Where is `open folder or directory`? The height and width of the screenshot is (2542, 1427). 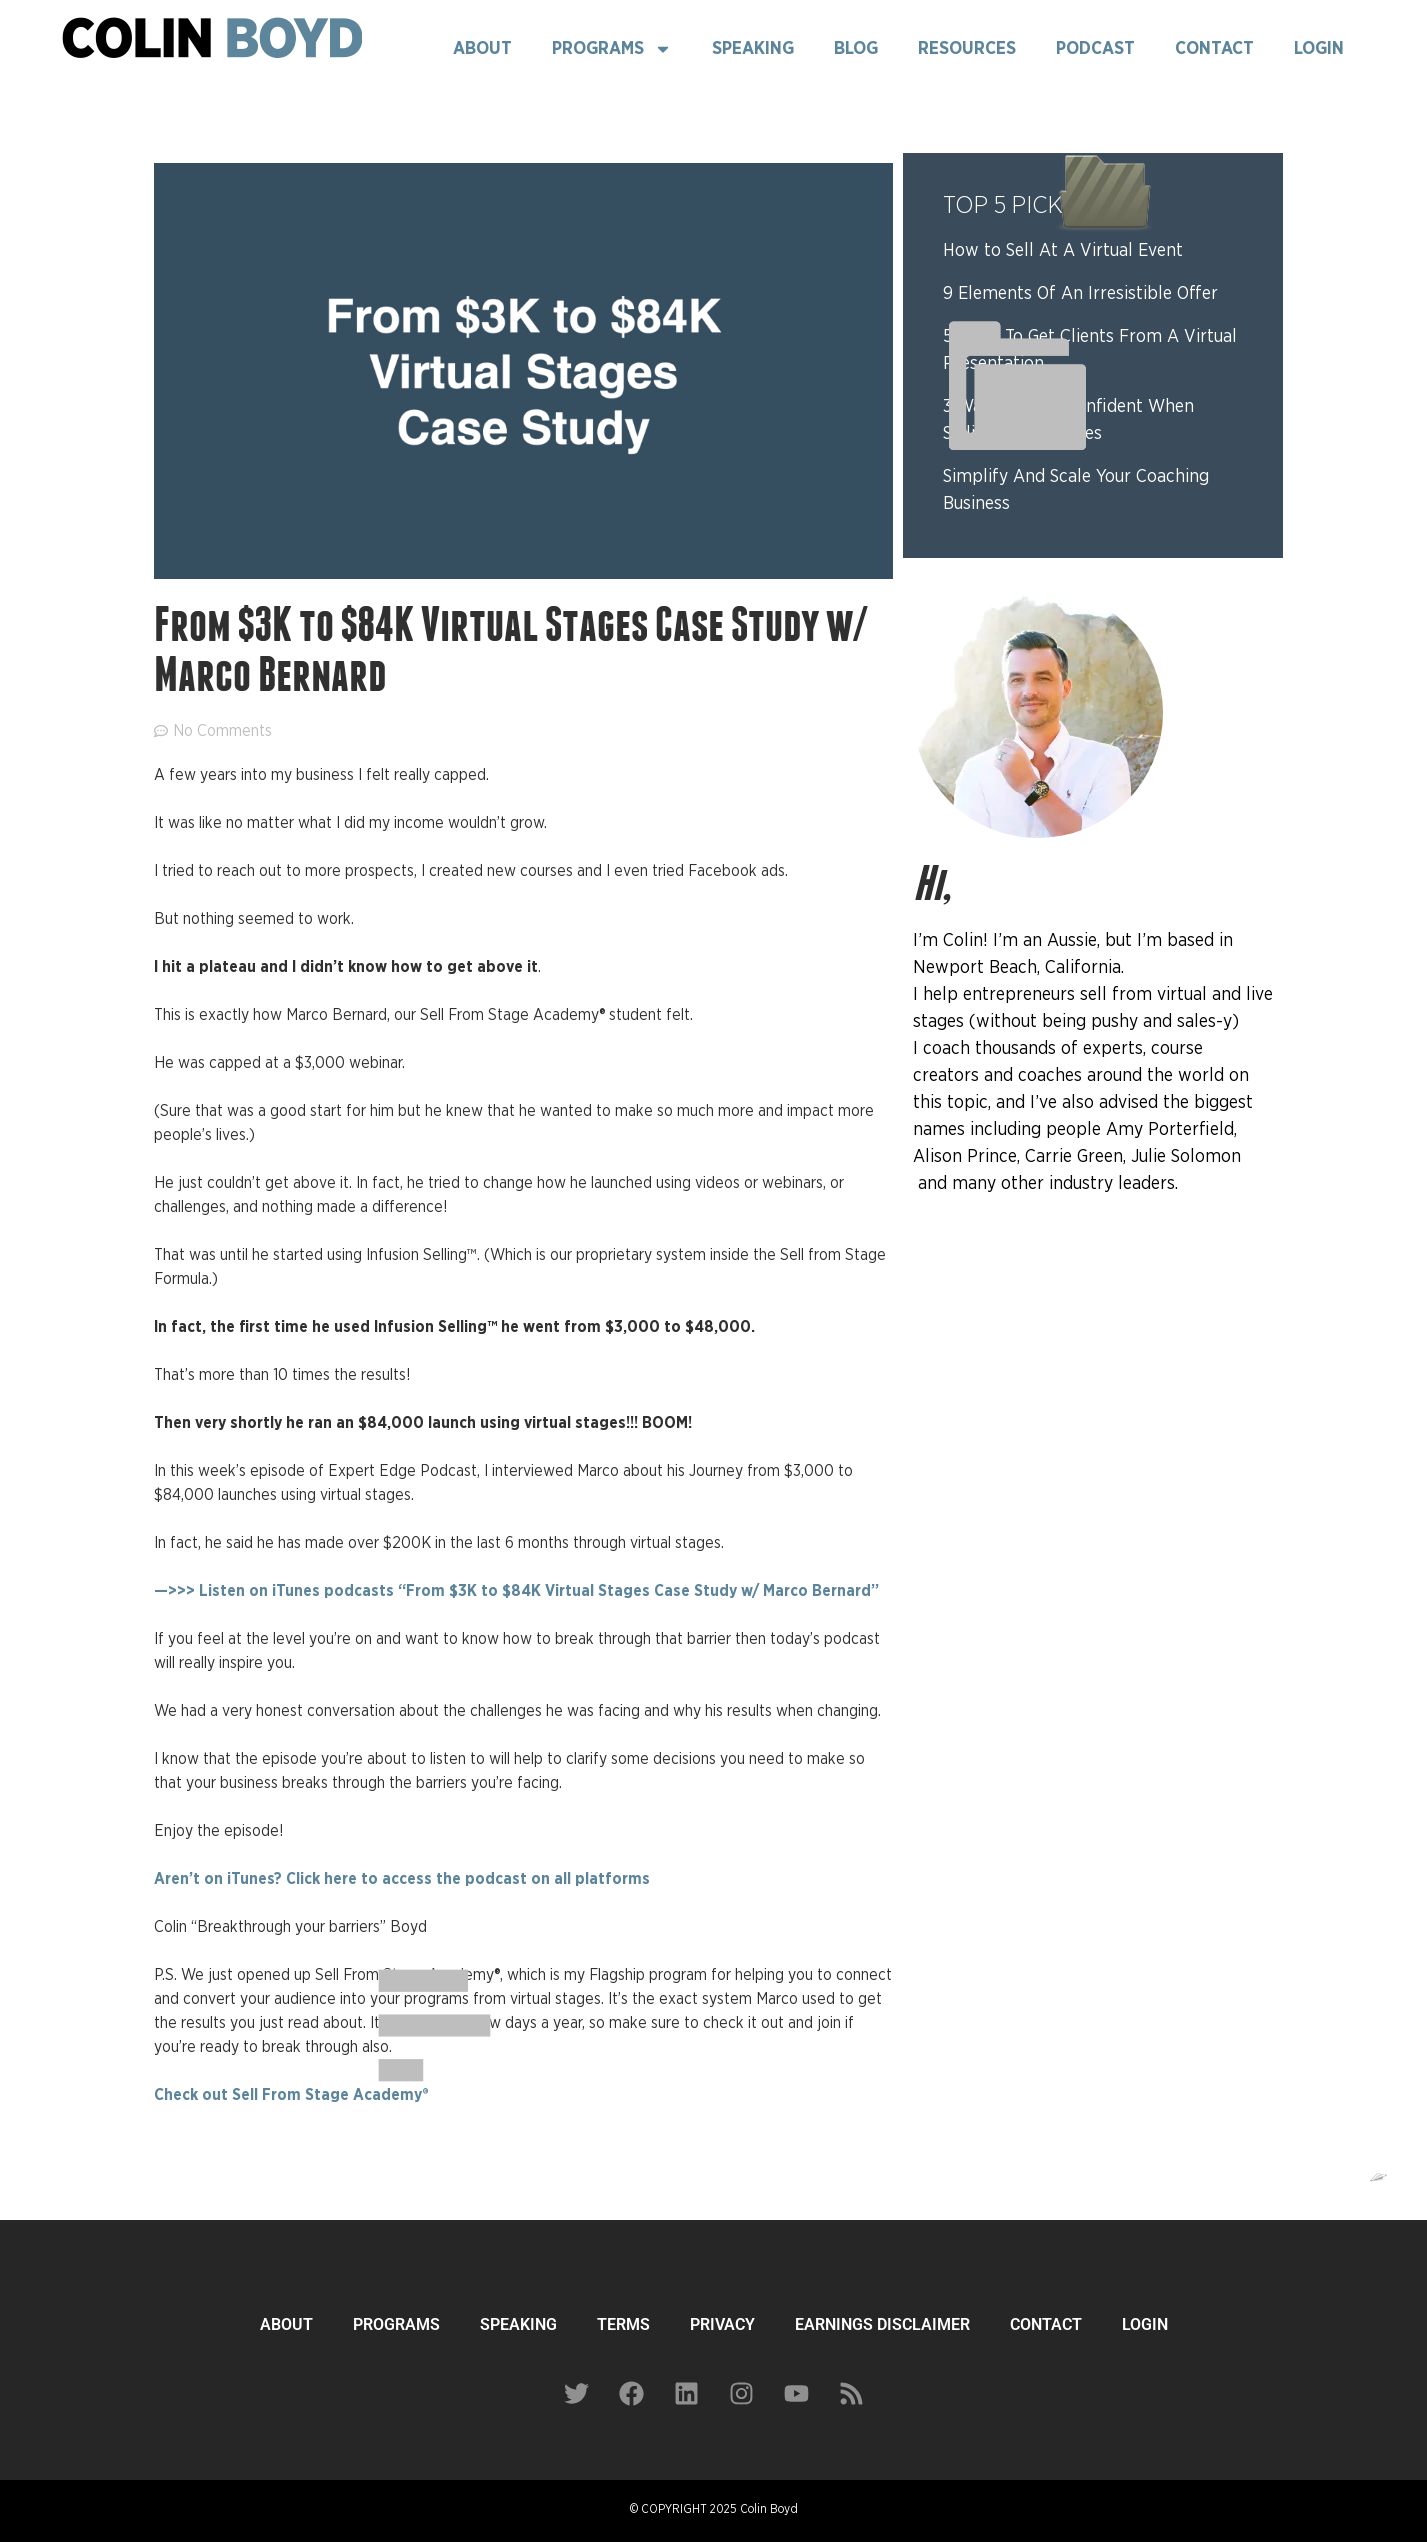 open folder or directory is located at coordinates (1017, 381).